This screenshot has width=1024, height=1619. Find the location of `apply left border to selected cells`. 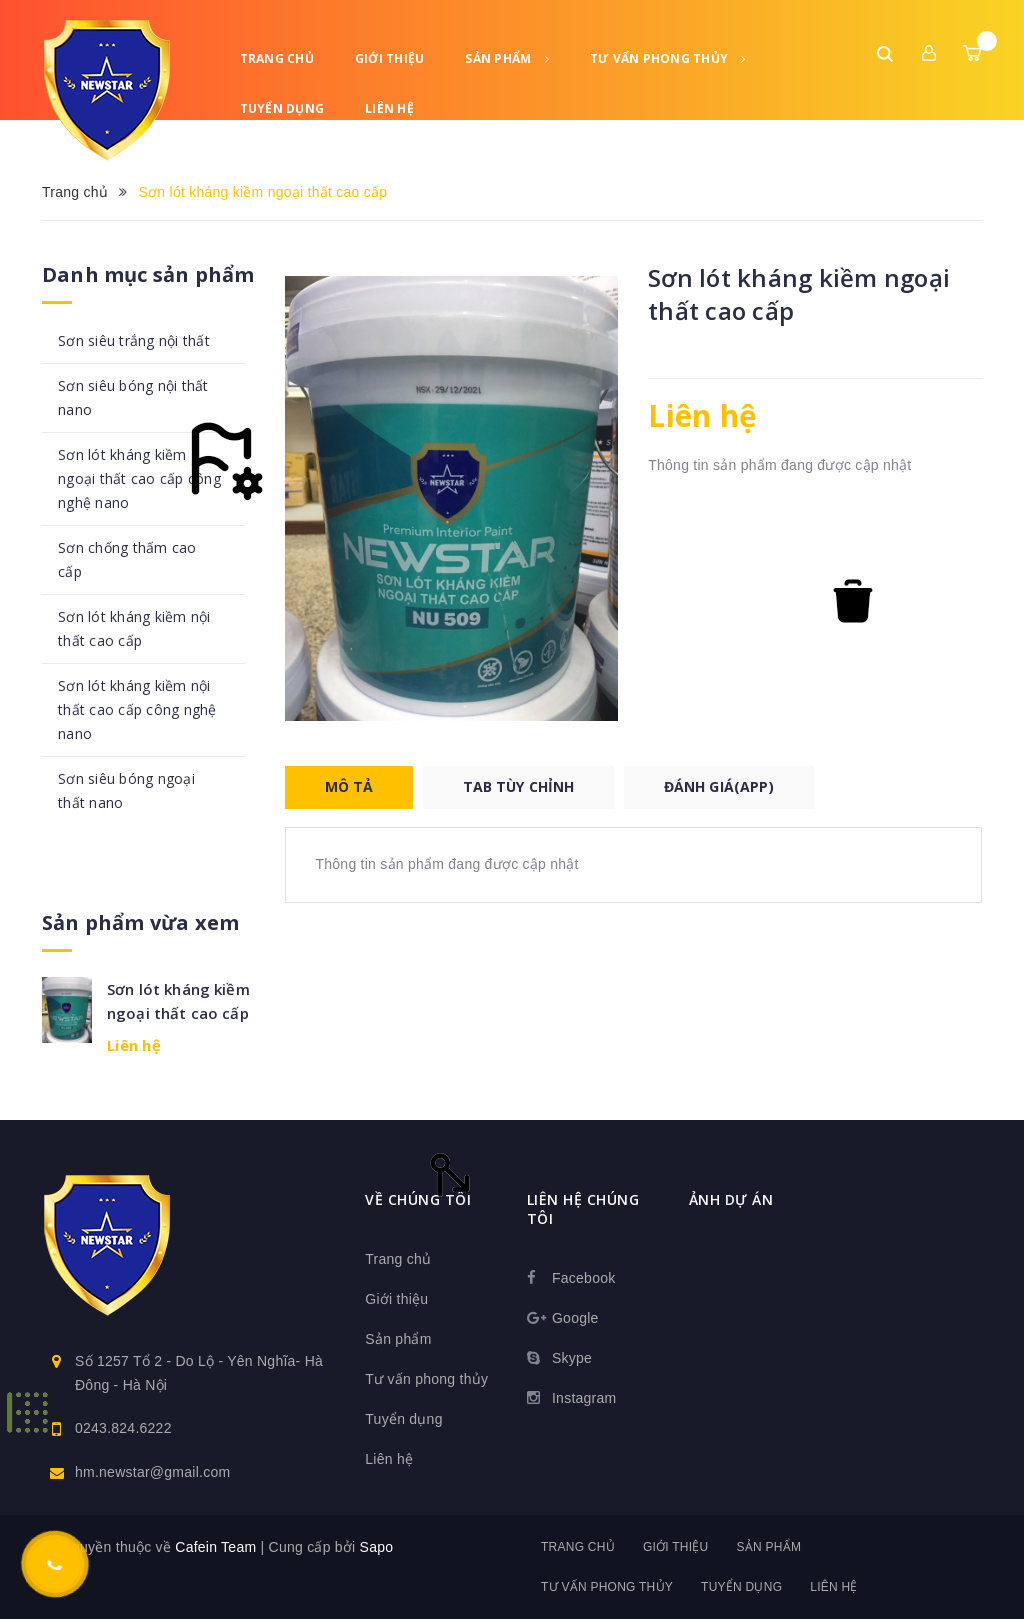

apply left border to selected cells is located at coordinates (27, 1412).